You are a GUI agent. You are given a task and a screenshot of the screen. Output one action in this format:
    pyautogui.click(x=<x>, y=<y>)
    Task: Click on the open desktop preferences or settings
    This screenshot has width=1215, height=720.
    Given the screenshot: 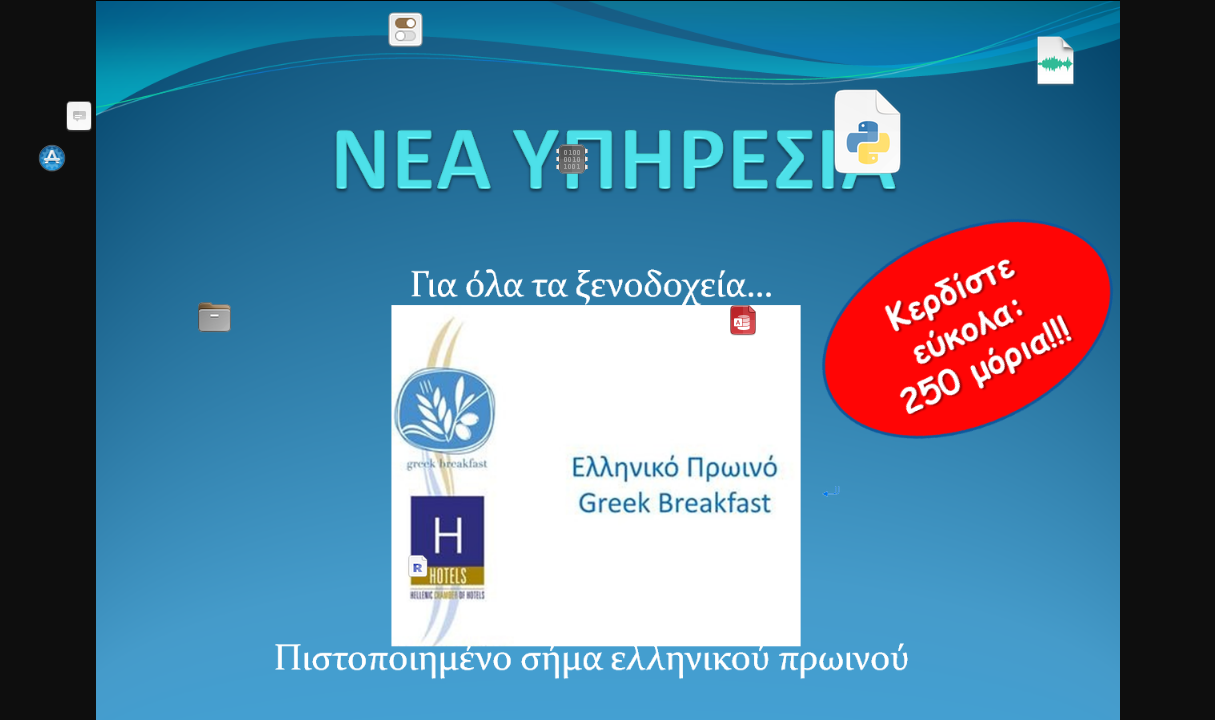 What is the action you would take?
    pyautogui.click(x=405, y=29)
    